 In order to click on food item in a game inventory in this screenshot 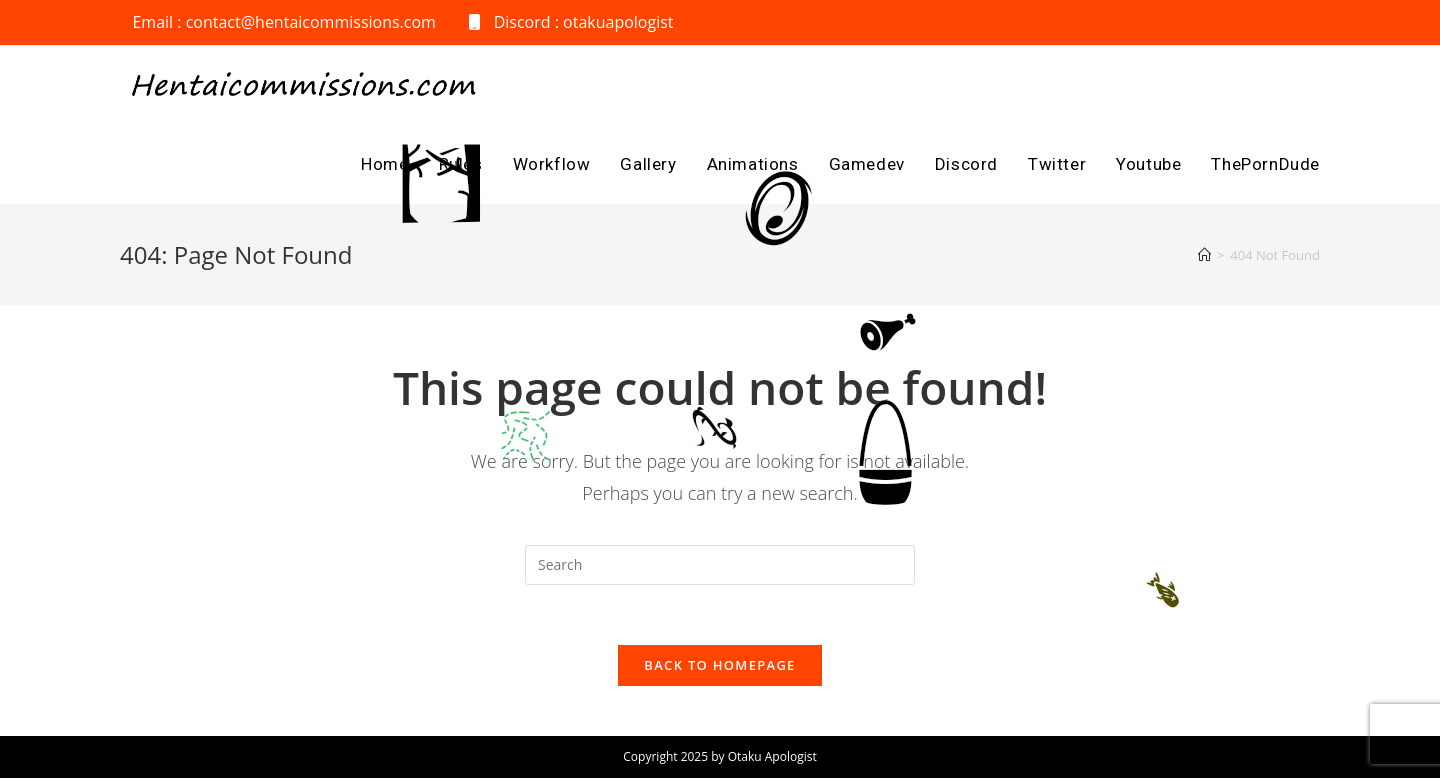, I will do `click(888, 332)`.